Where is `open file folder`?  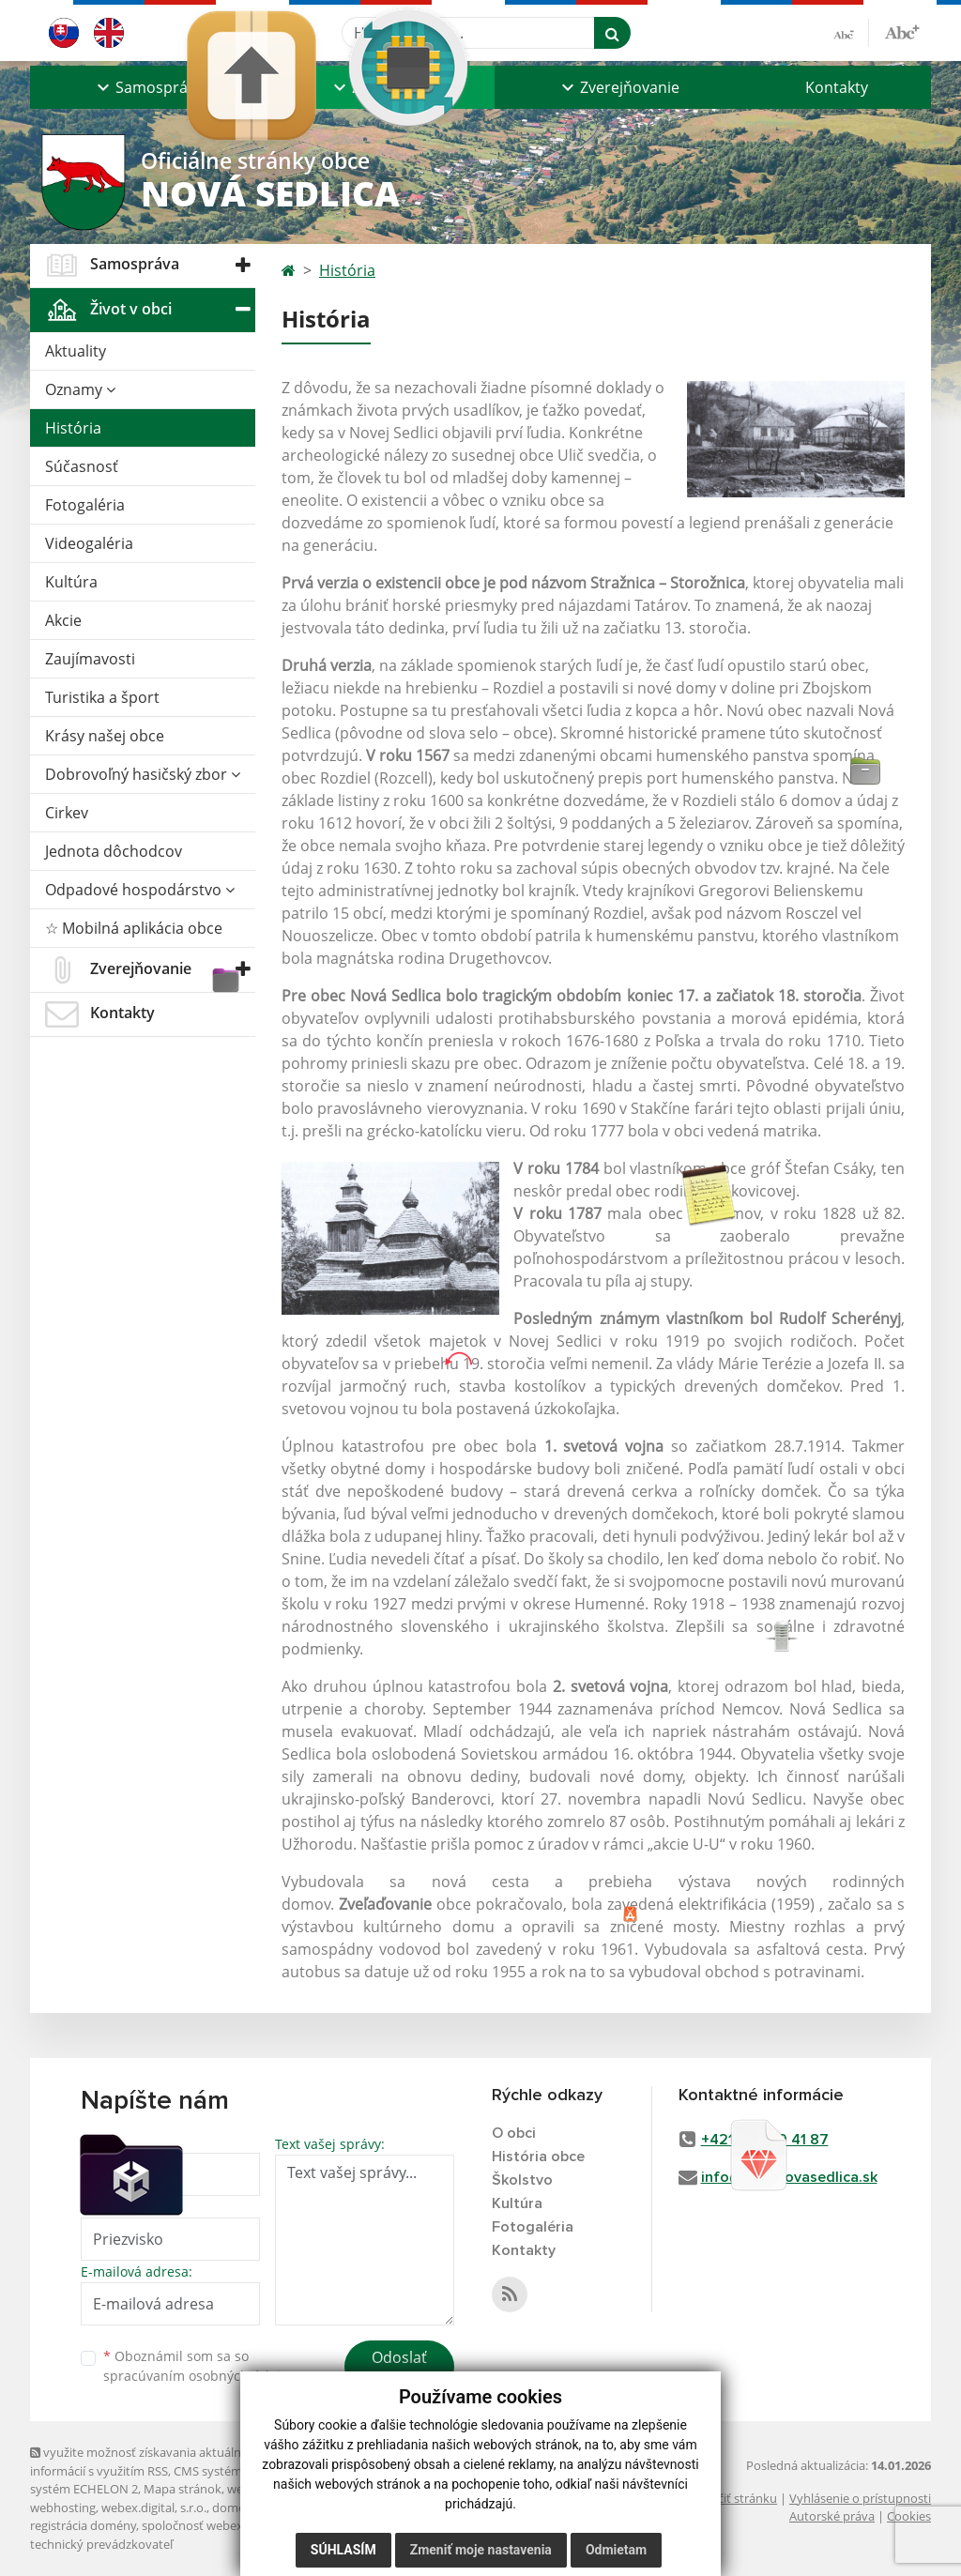 open file folder is located at coordinates (225, 980).